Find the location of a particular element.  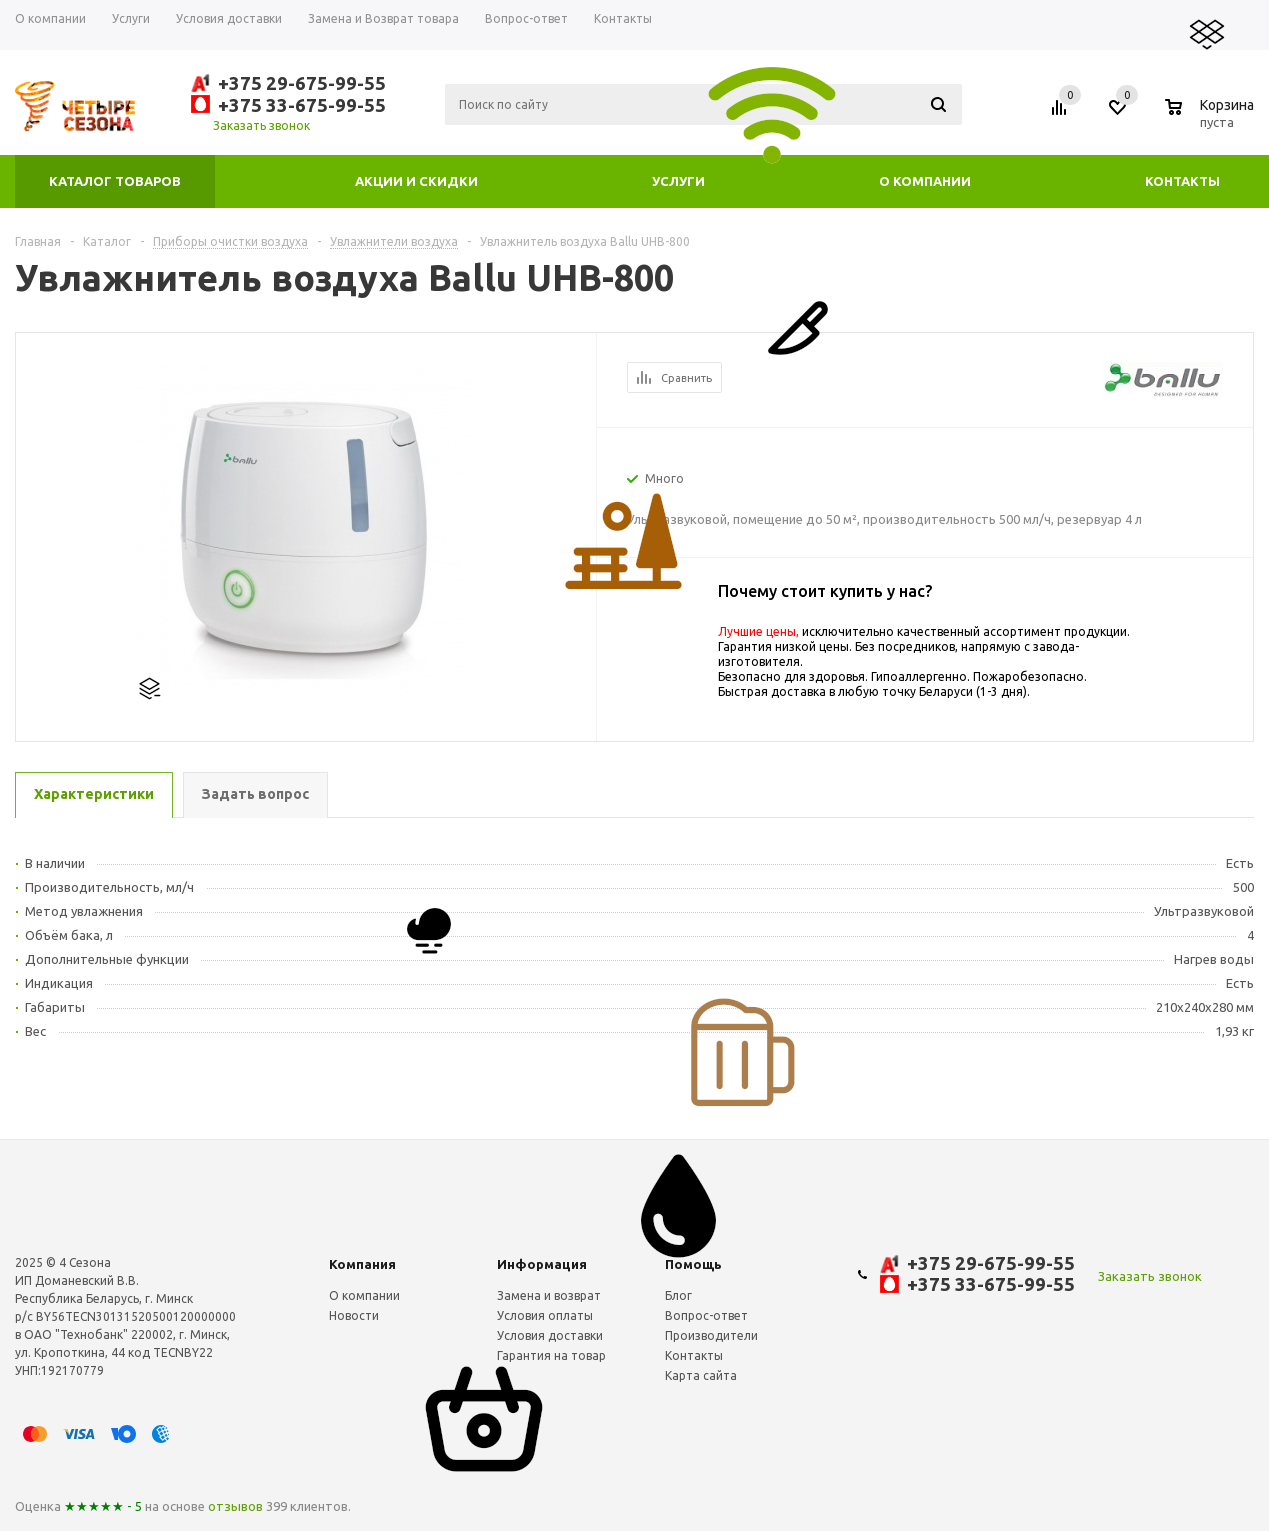

view nearby bars or breweries is located at coordinates (736, 1056).